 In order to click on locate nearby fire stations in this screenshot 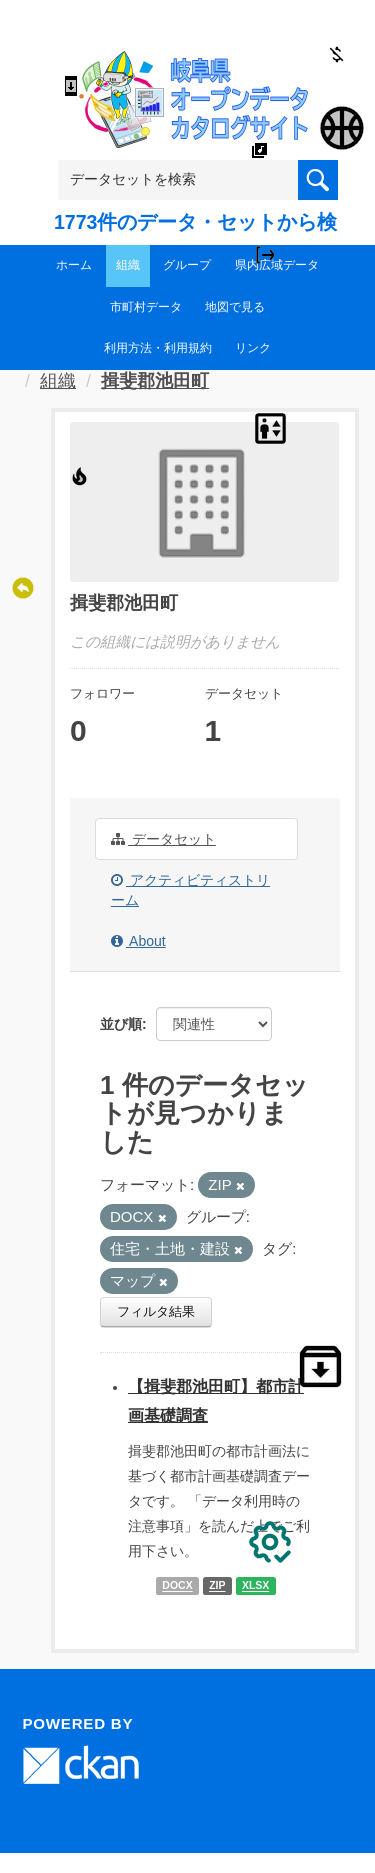, I will do `click(79, 476)`.